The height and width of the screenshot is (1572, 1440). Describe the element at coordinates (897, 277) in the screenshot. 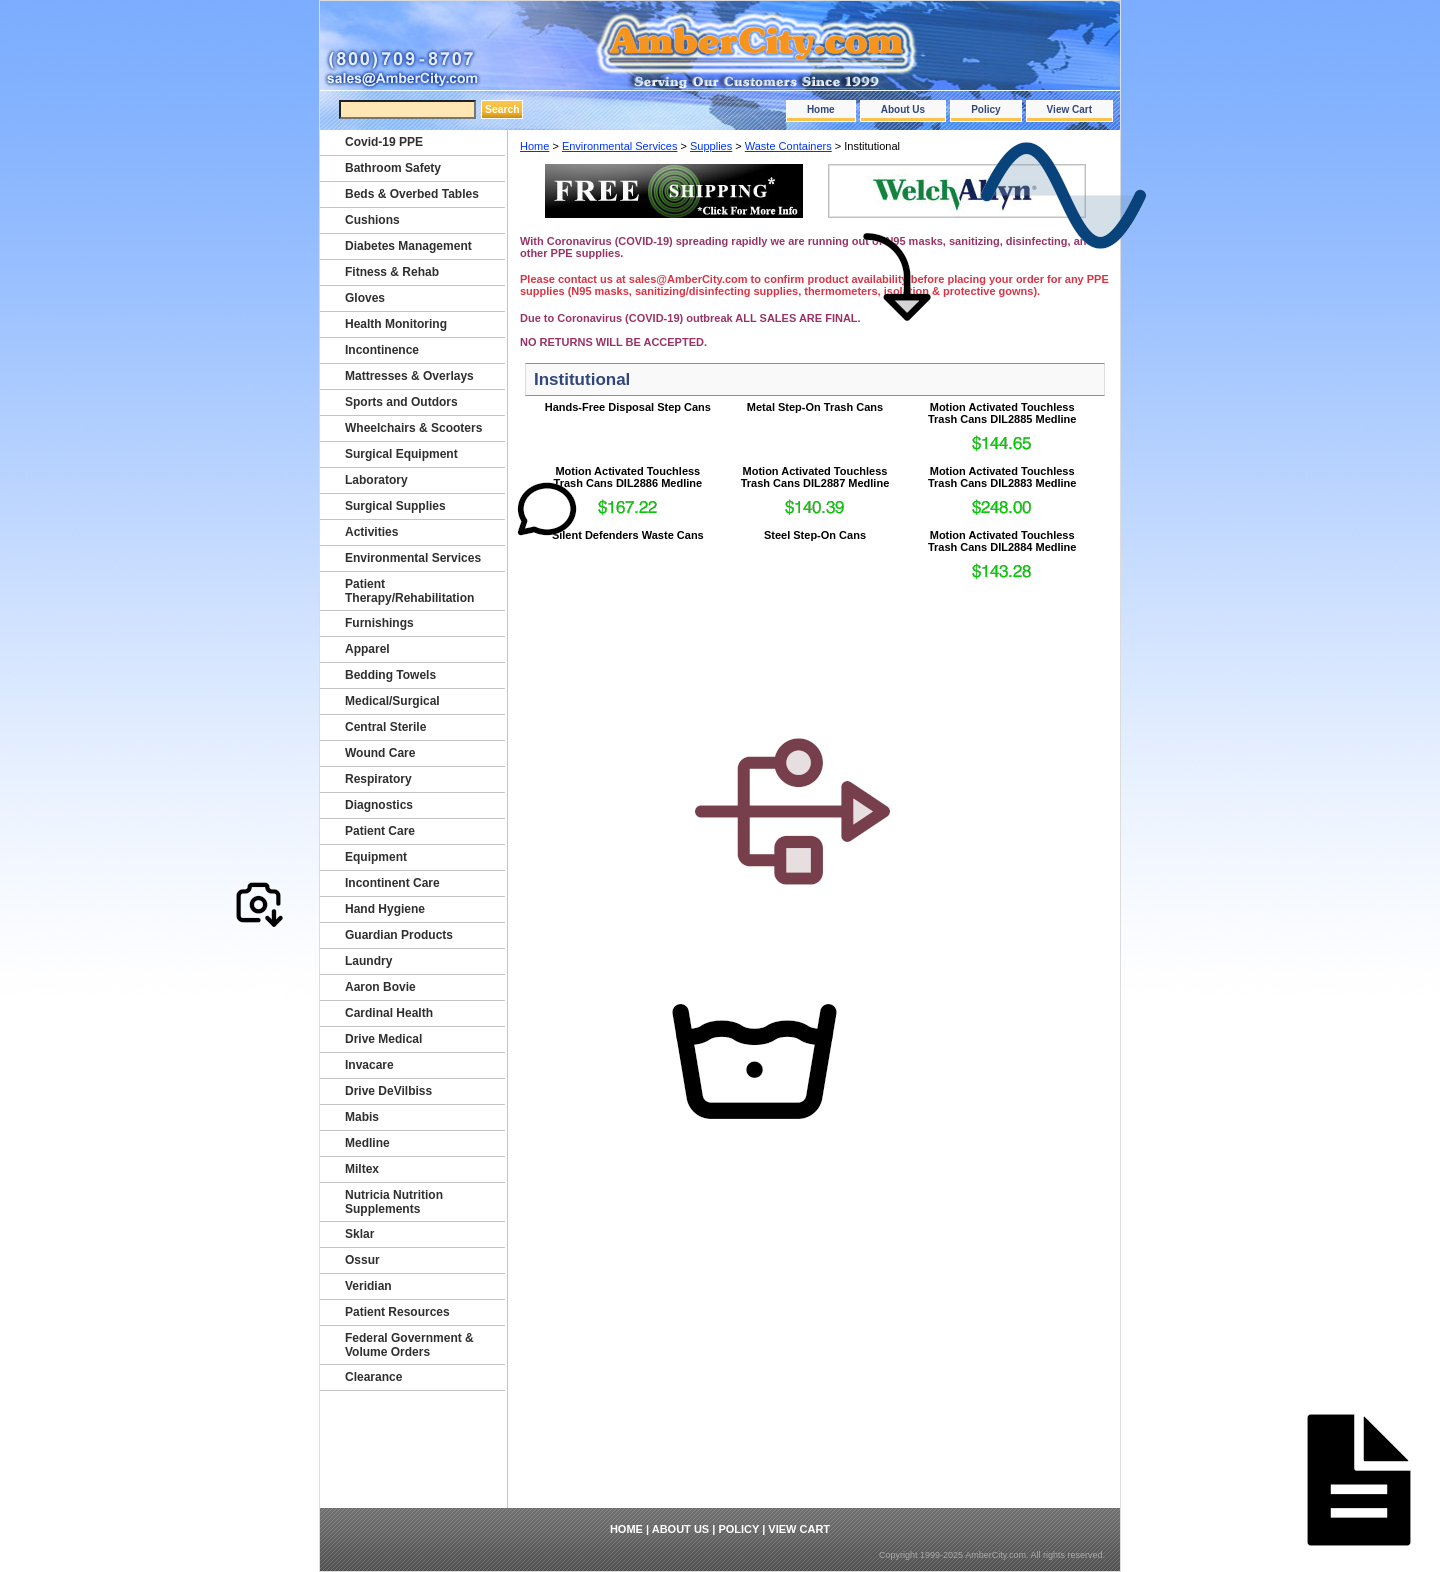

I see `navigate to the next item below` at that location.